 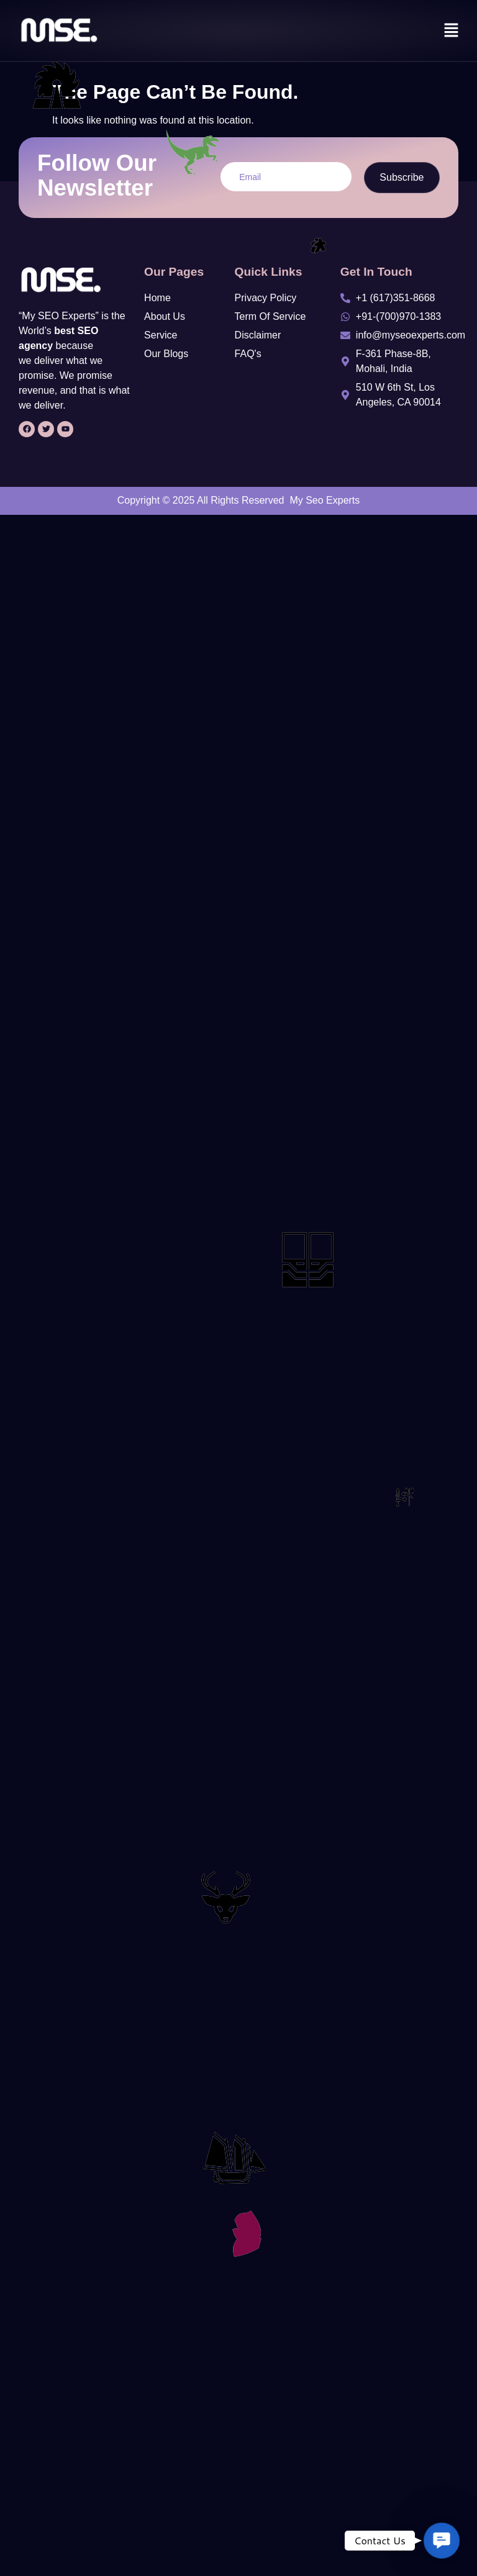 I want to click on switch between equipped weapons, so click(x=404, y=1497).